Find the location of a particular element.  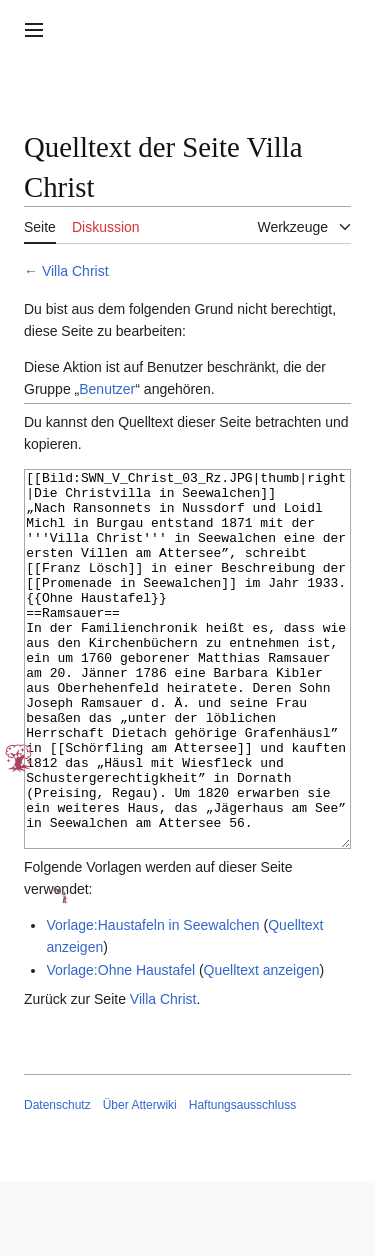

holy oak tree icon for fantasy or RPG game element is located at coordinates (19, 758).